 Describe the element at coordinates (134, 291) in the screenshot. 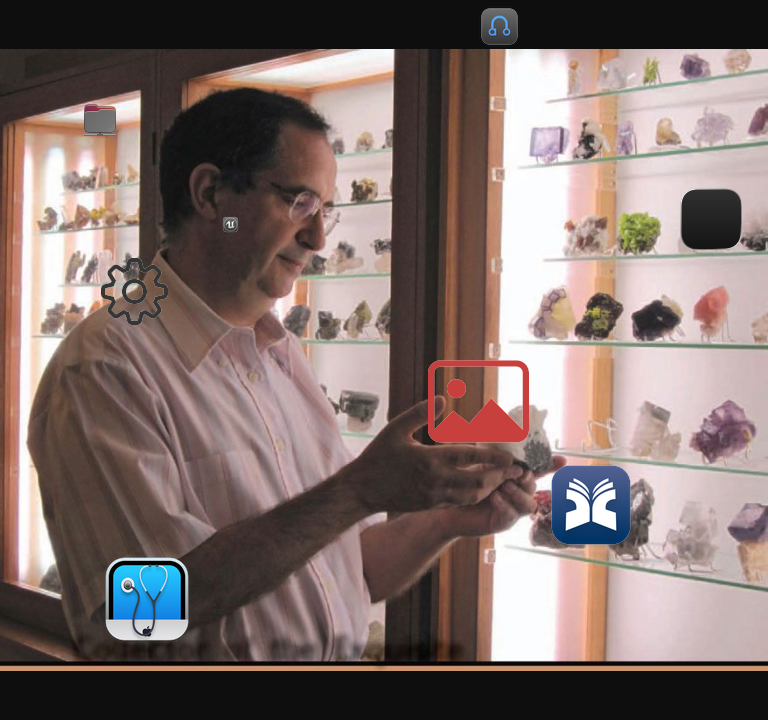

I see `access application settings or preferences` at that location.